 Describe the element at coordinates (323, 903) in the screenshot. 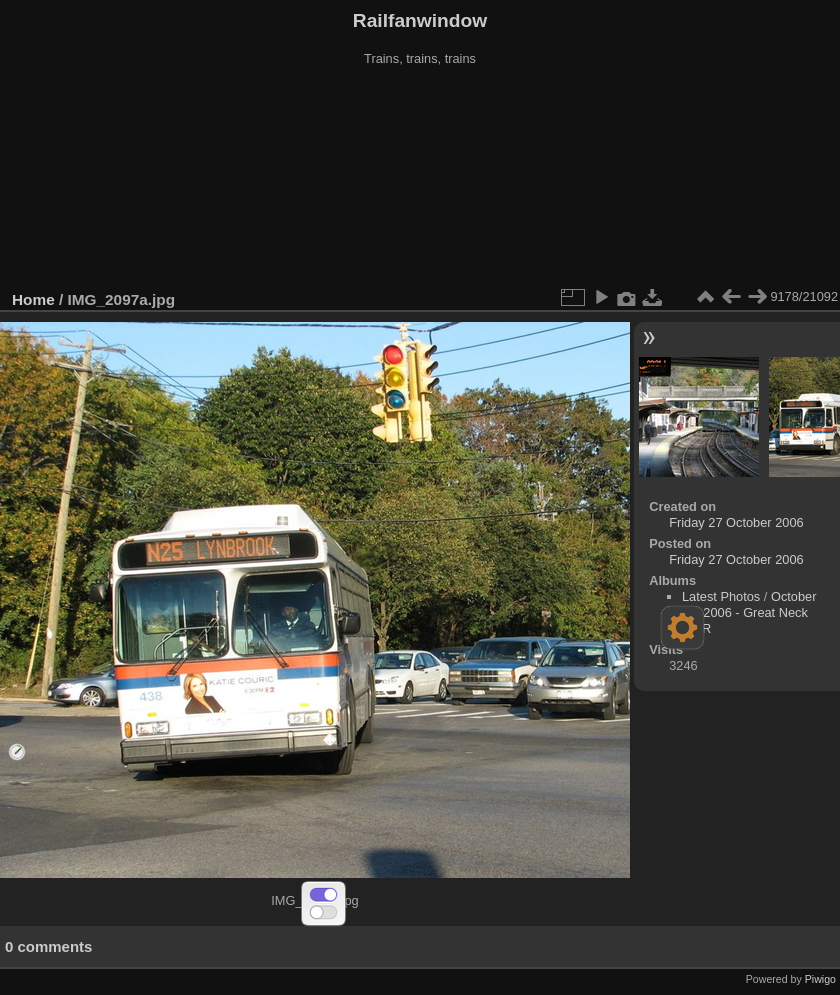

I see `open unity tweak tool settings` at that location.